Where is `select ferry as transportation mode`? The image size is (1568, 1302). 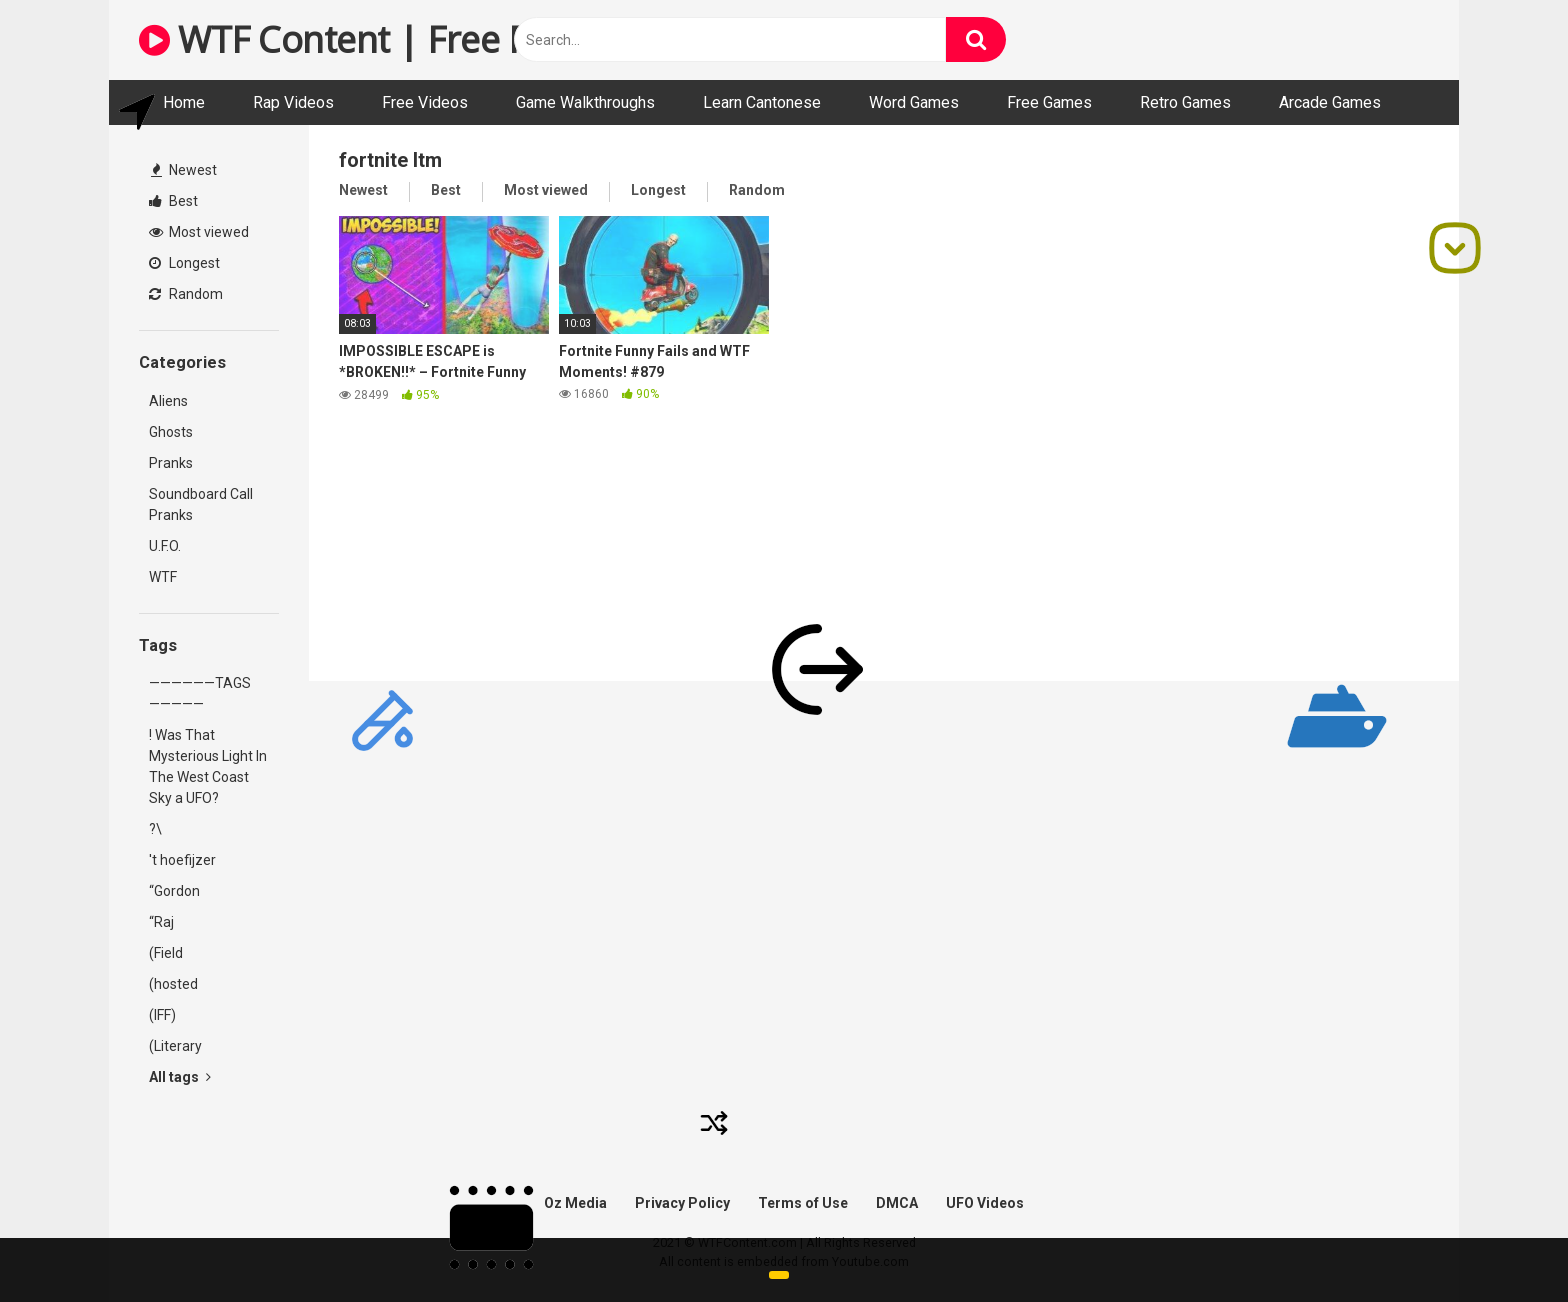 select ferry as transportation mode is located at coordinates (1337, 716).